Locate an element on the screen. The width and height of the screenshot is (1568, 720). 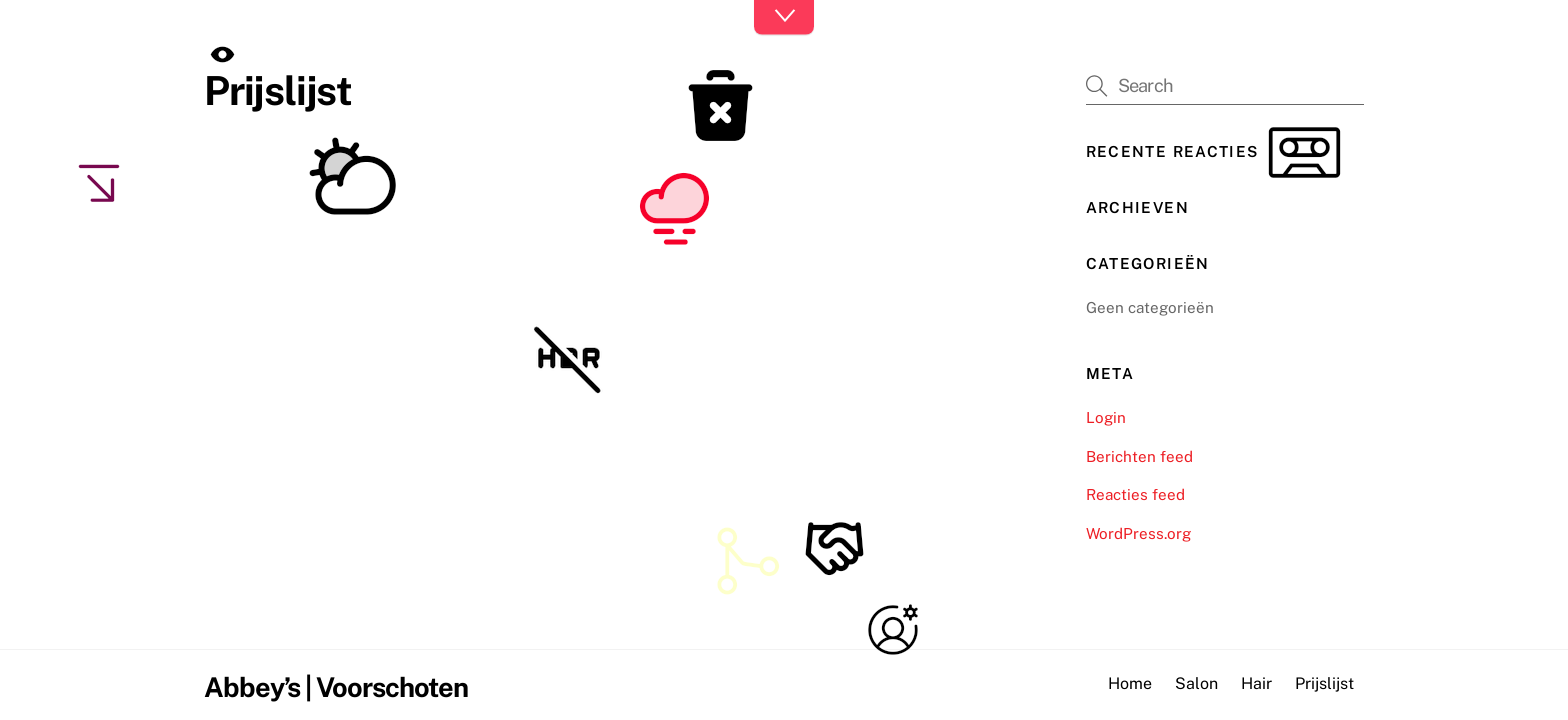
view or preview content is located at coordinates (222, 54).